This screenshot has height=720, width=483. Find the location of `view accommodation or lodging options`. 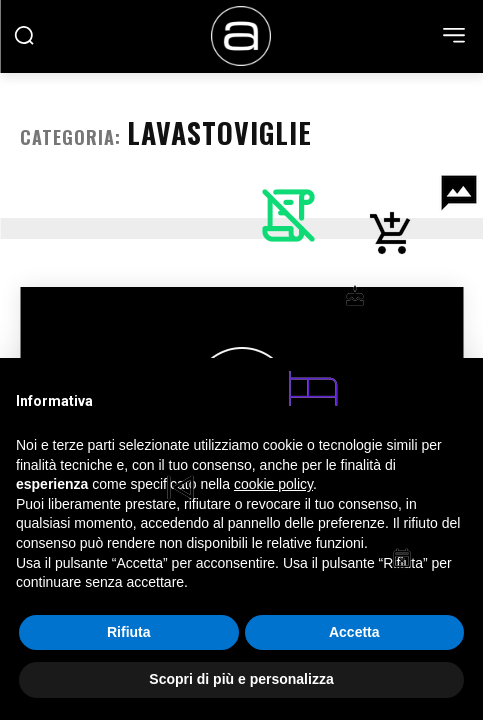

view accommodation or lodging options is located at coordinates (311, 388).